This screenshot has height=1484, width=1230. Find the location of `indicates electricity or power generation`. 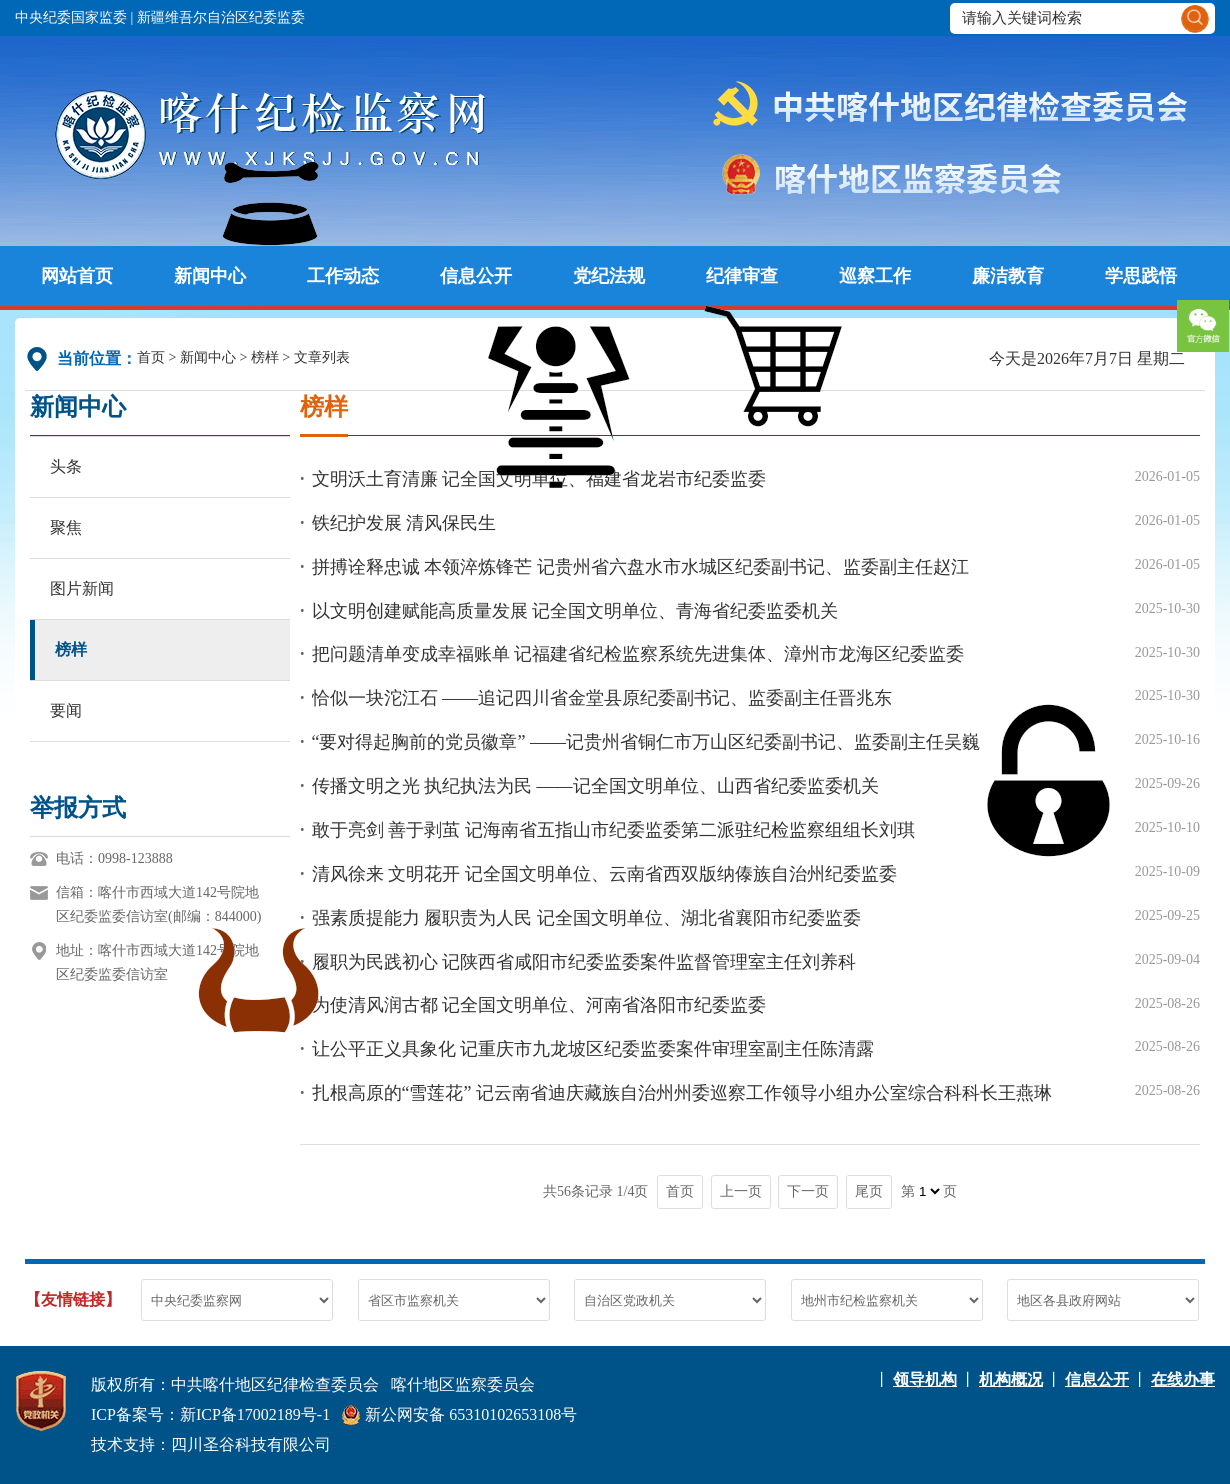

indicates electricity or power generation is located at coordinates (556, 407).